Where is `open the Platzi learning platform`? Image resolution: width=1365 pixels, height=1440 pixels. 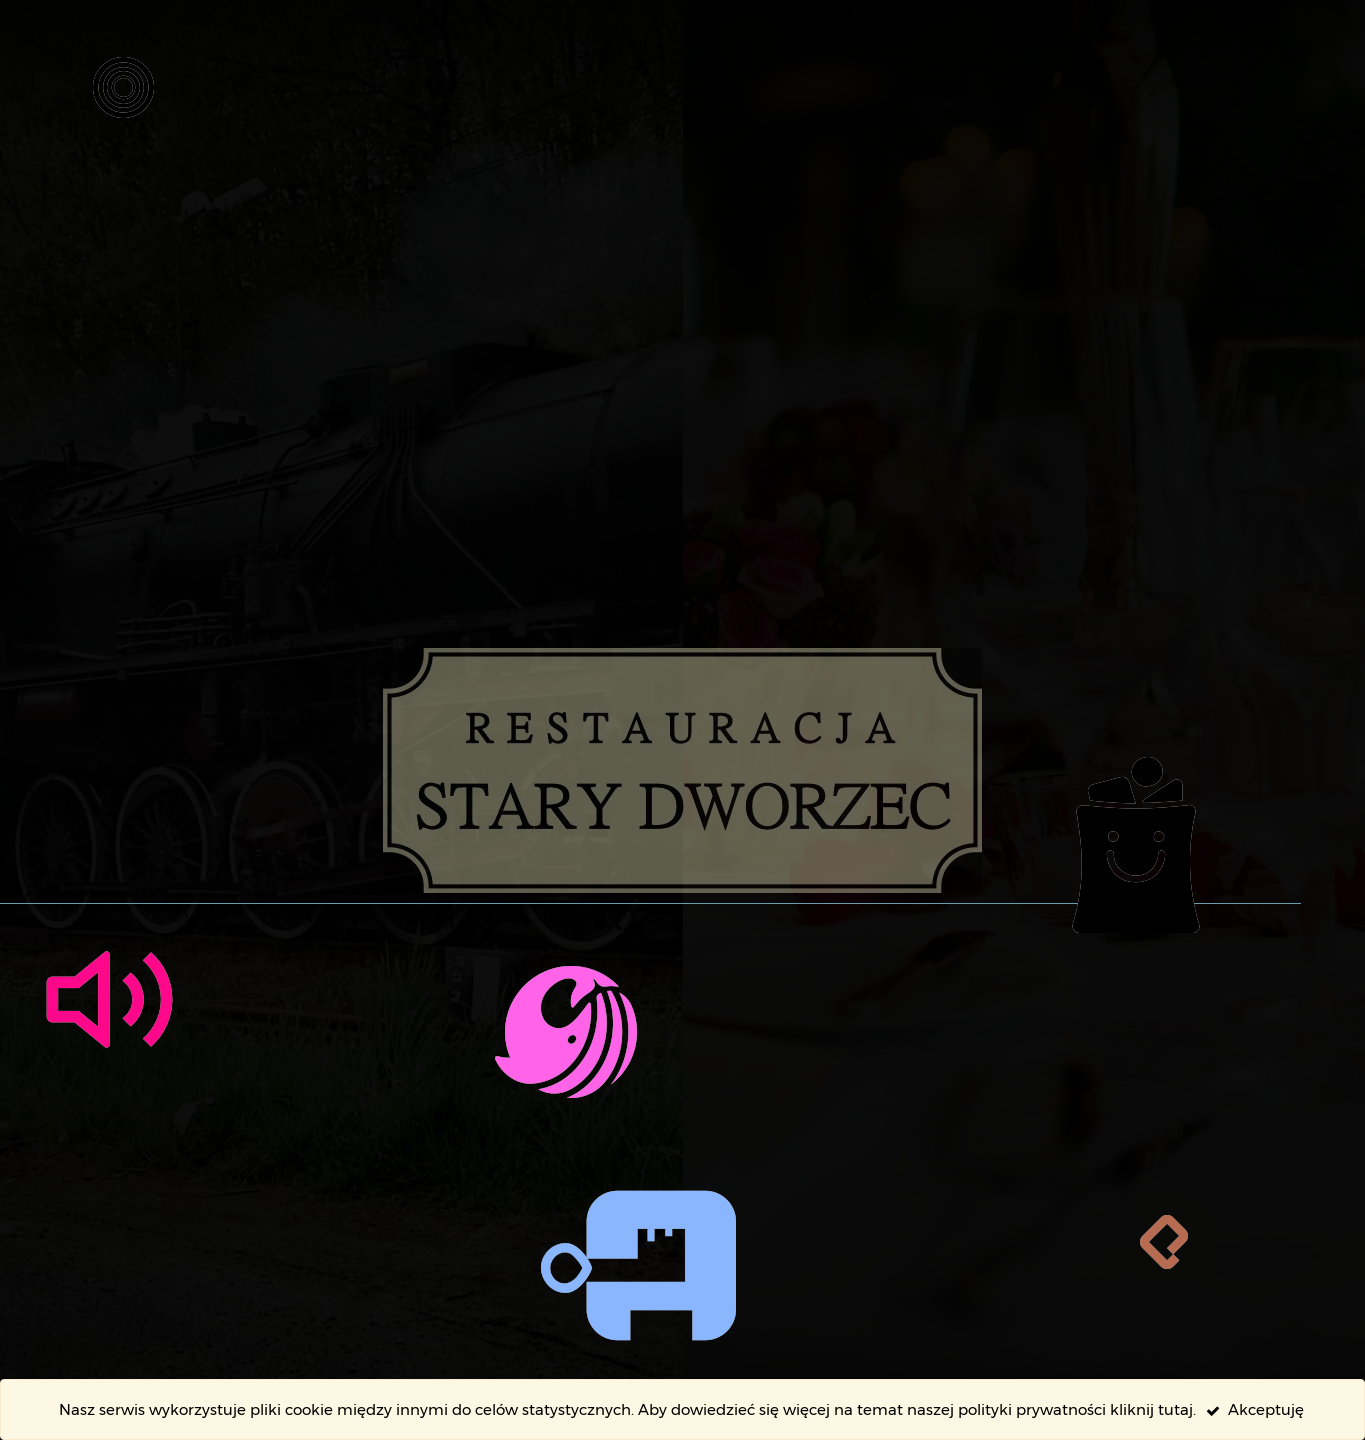 open the Platzi learning platform is located at coordinates (1164, 1242).